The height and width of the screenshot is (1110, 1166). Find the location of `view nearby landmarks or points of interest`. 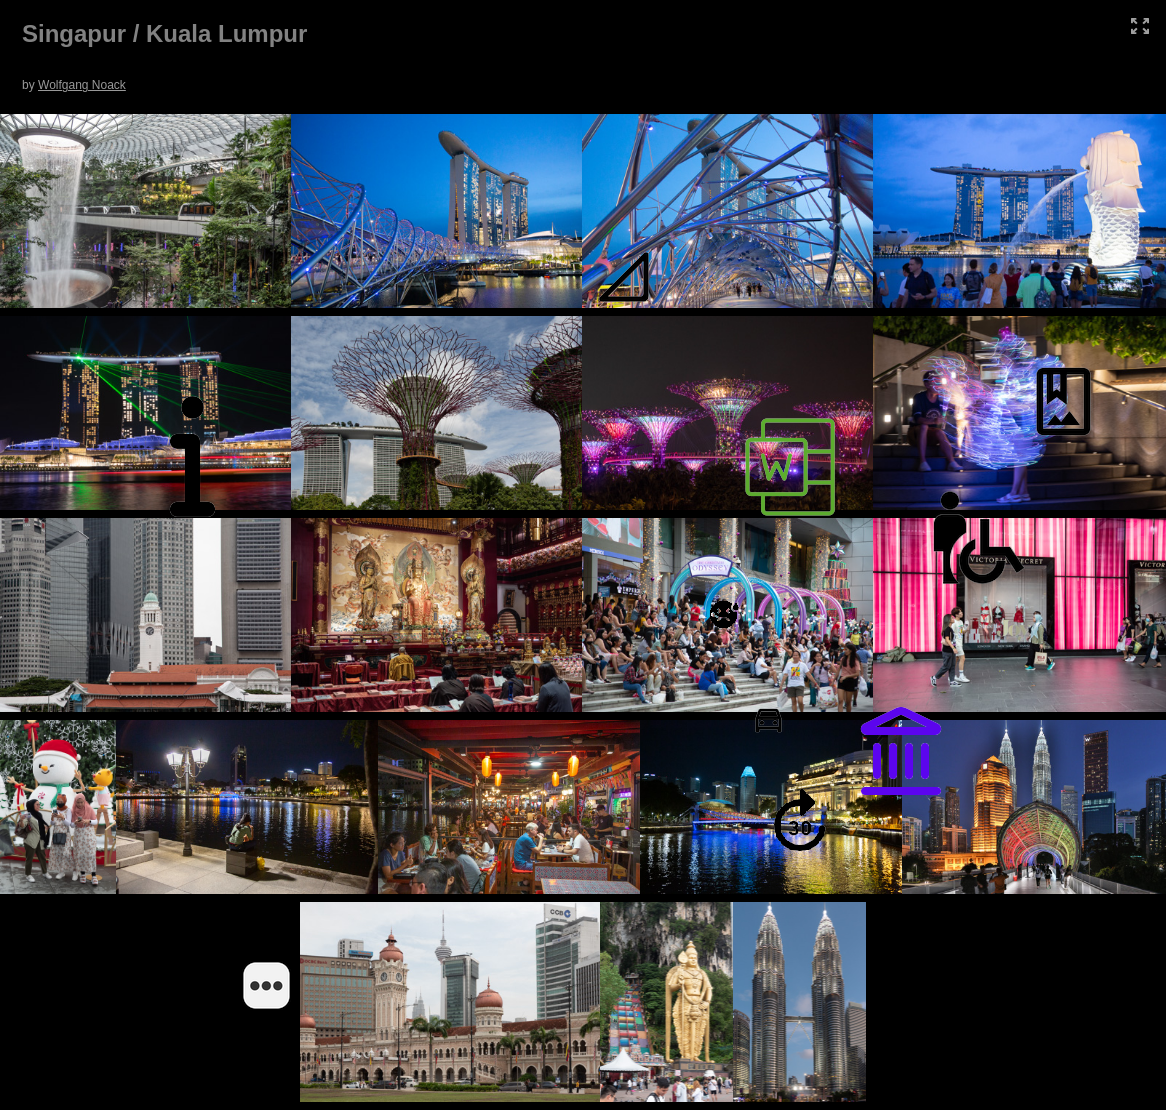

view nearby landmarks or points of interest is located at coordinates (901, 751).